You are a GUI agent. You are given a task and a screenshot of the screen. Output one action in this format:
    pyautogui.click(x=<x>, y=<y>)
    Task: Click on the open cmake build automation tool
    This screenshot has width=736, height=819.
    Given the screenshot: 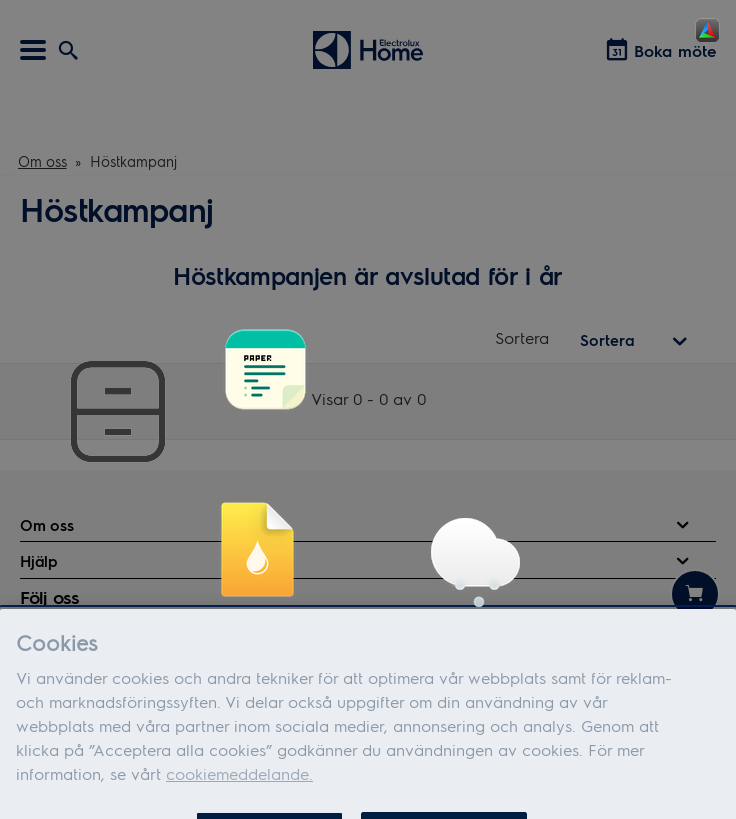 What is the action you would take?
    pyautogui.click(x=707, y=30)
    